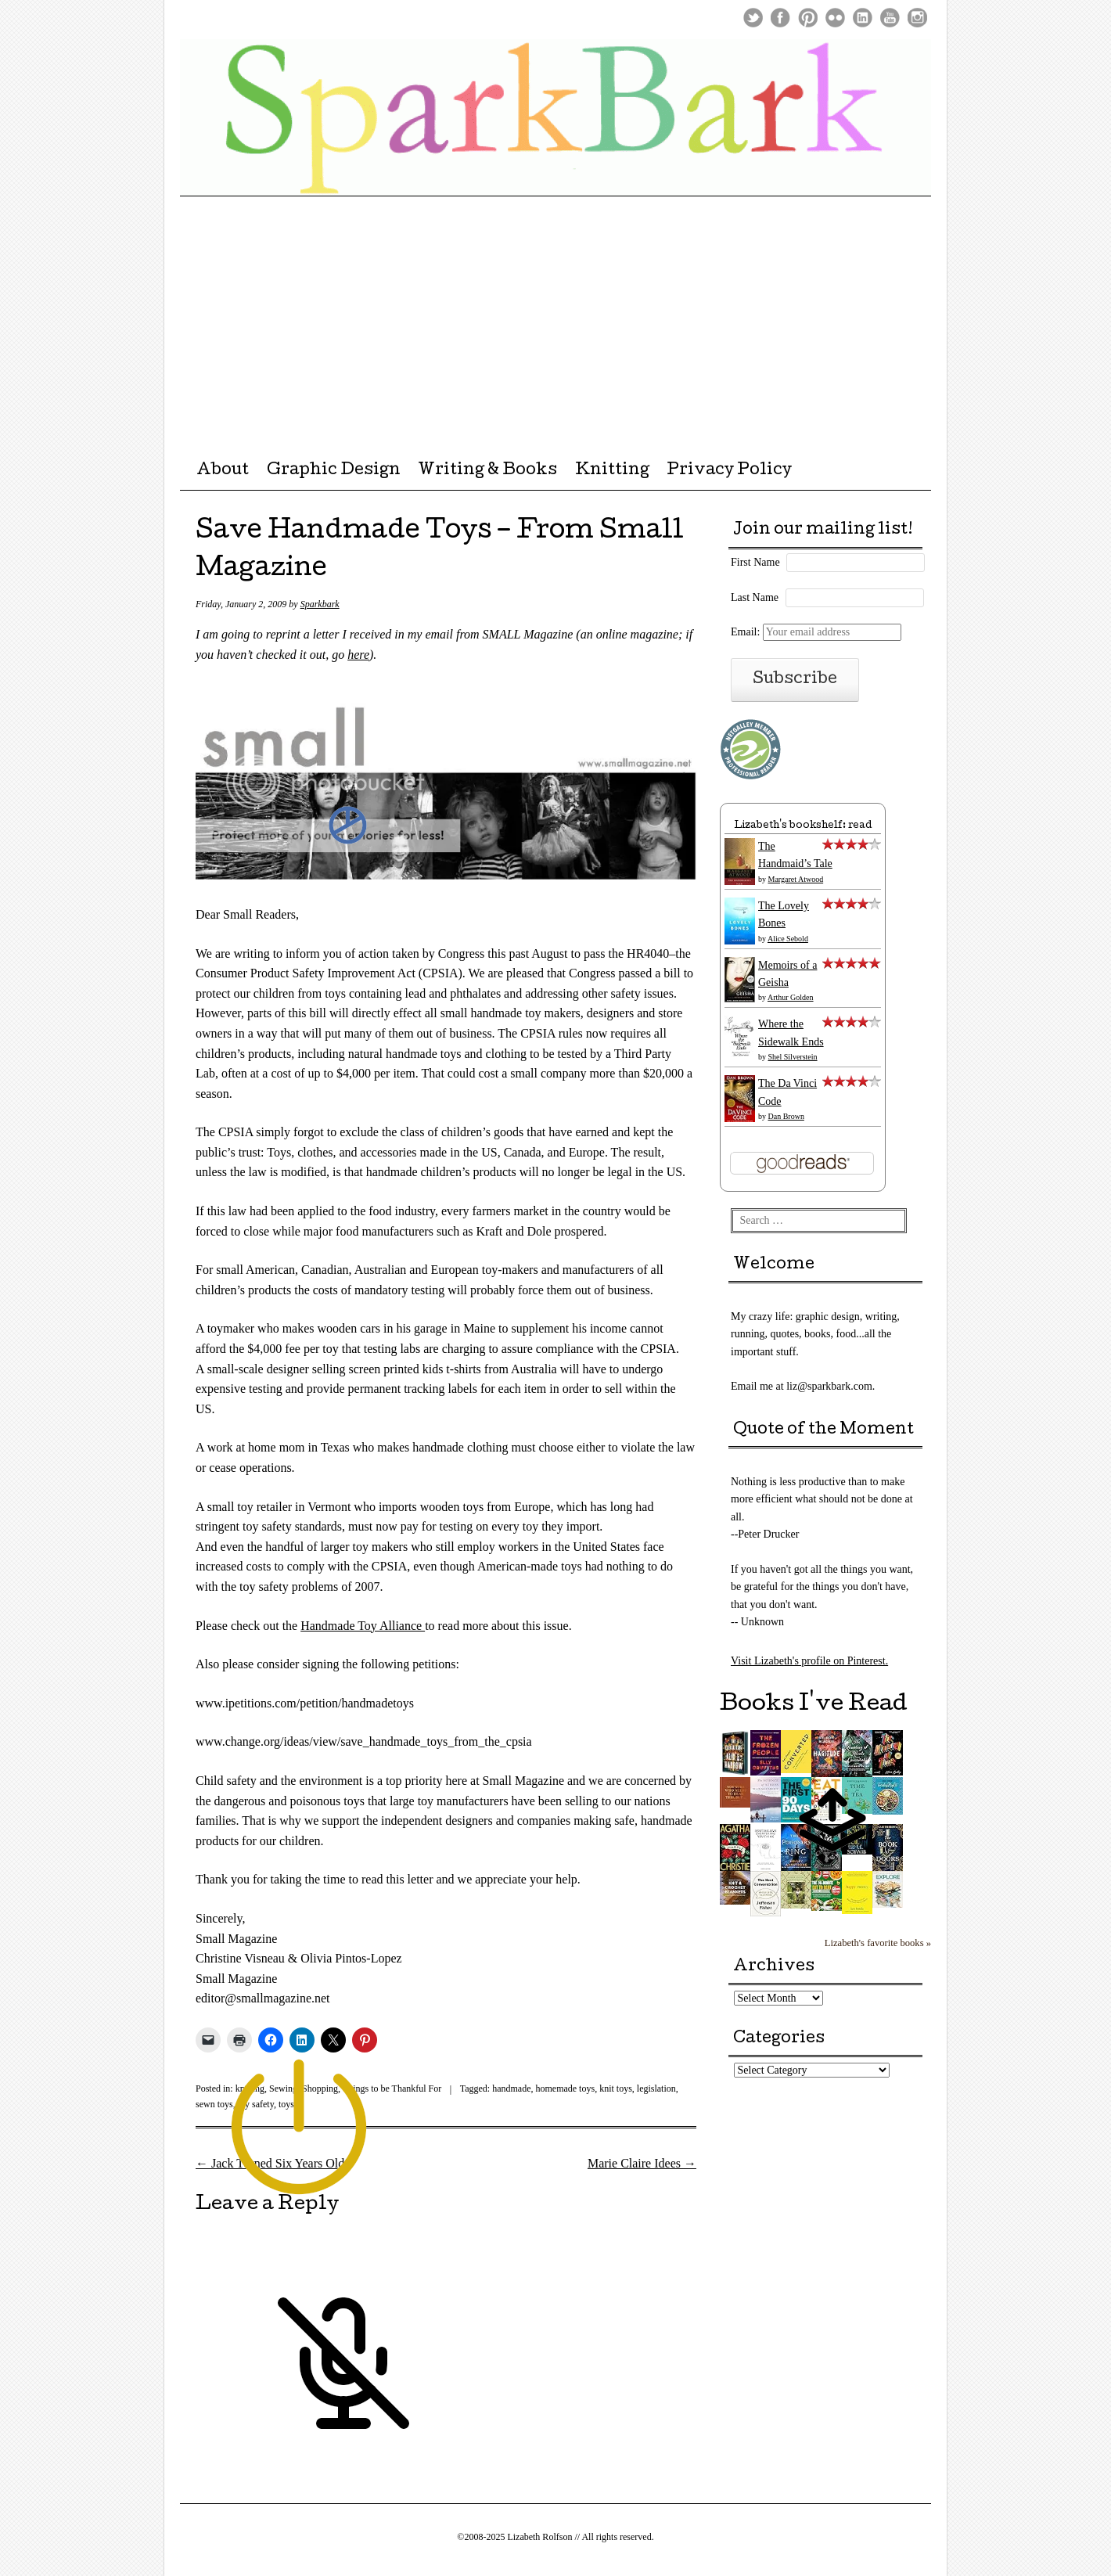  Describe the element at coordinates (343, 2363) in the screenshot. I see `mute your microphone` at that location.